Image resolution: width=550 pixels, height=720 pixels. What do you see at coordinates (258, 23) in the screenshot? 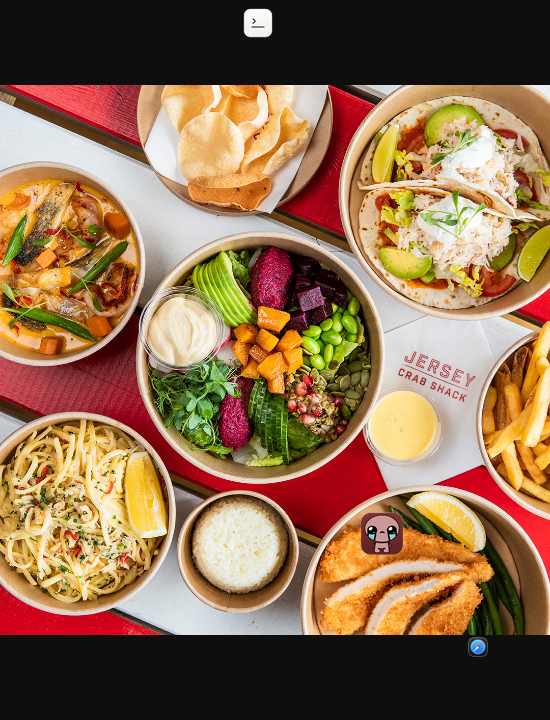
I see `open terminal or command line interface` at bounding box center [258, 23].